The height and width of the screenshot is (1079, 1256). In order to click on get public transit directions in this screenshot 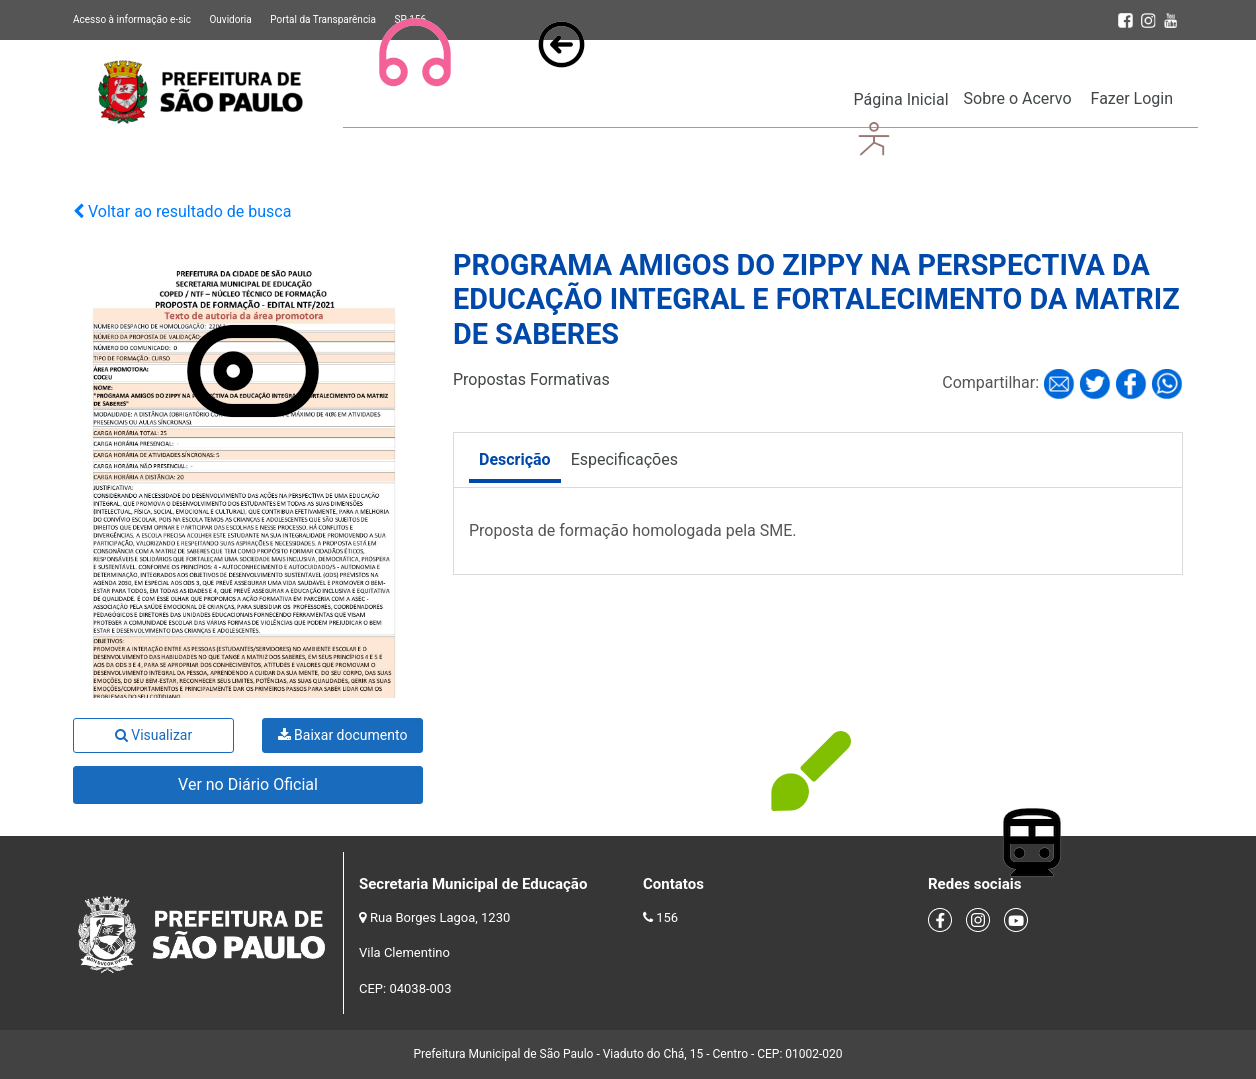, I will do `click(1032, 844)`.